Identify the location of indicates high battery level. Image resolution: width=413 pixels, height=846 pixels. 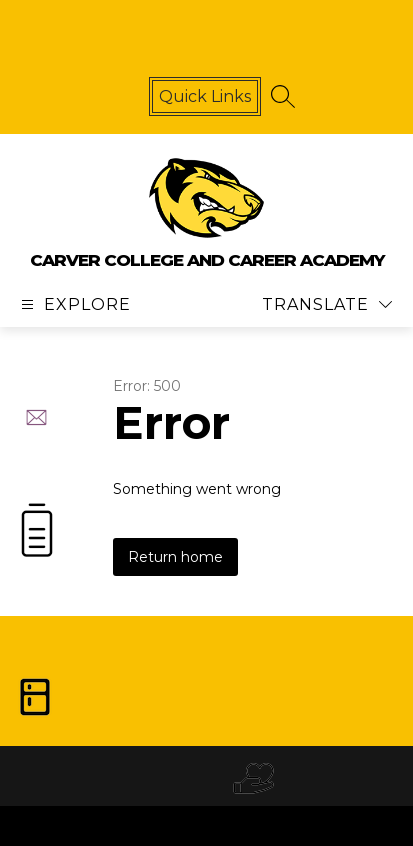
(37, 531).